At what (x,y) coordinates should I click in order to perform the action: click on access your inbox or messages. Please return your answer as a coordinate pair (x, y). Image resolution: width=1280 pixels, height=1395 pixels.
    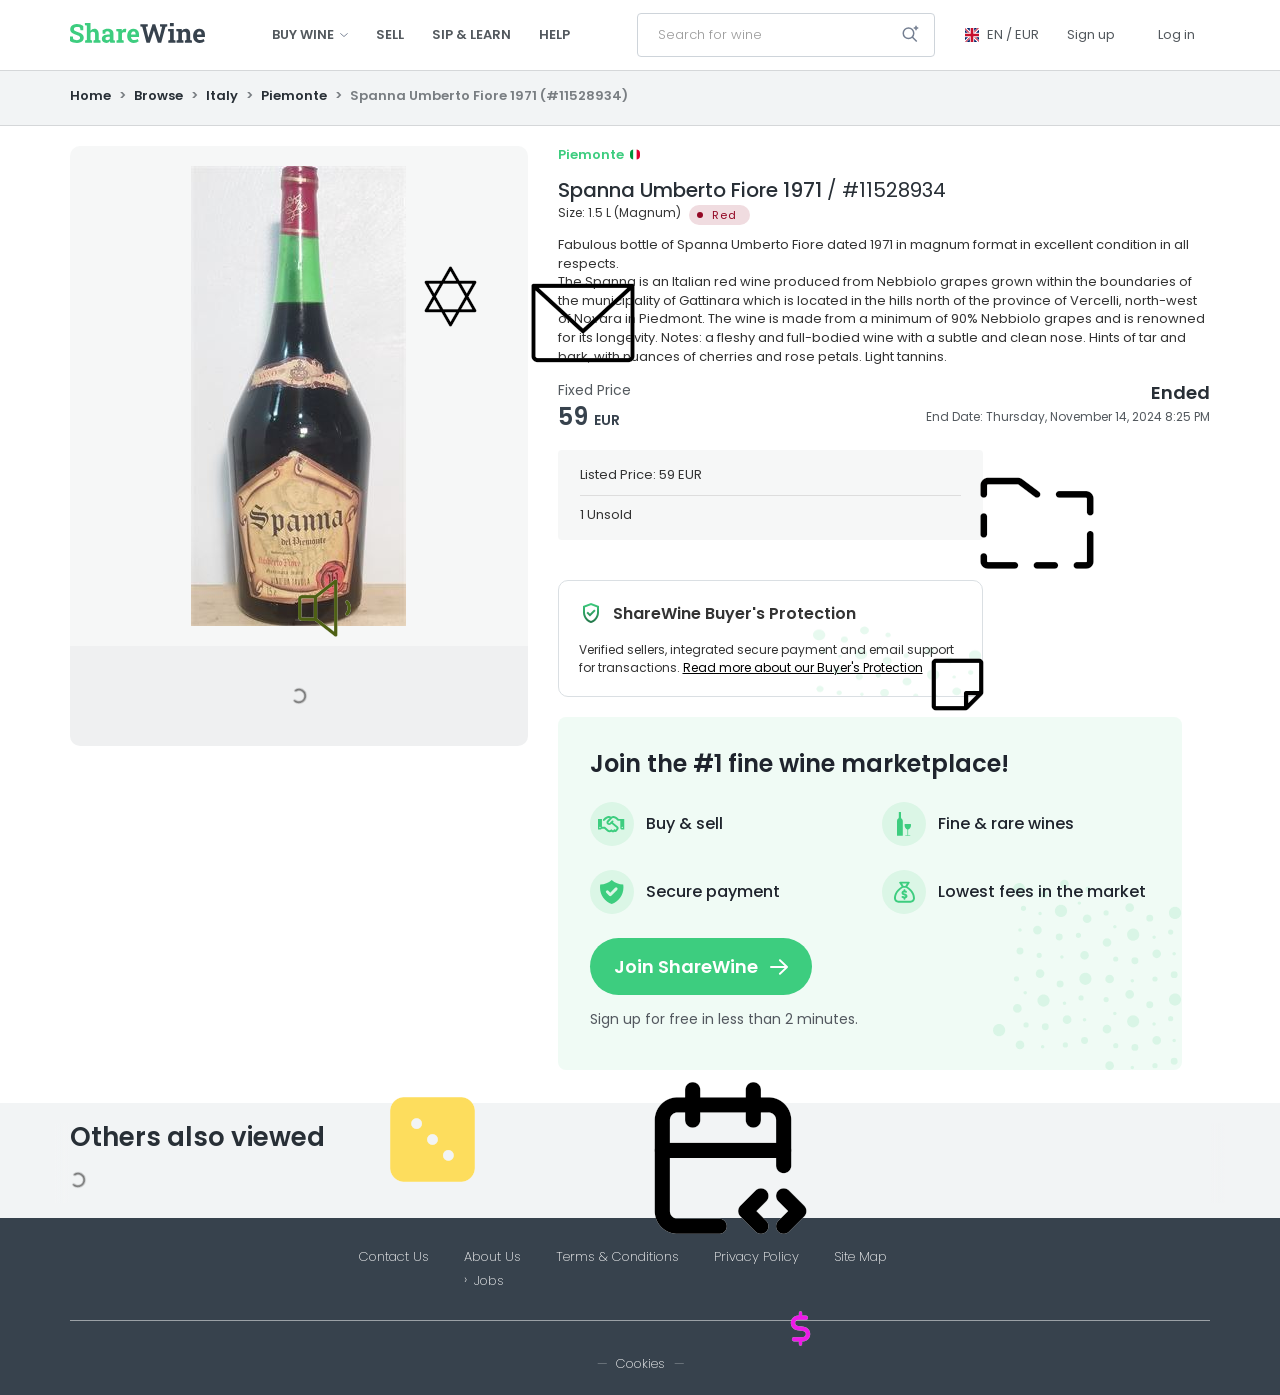
    Looking at the image, I should click on (583, 323).